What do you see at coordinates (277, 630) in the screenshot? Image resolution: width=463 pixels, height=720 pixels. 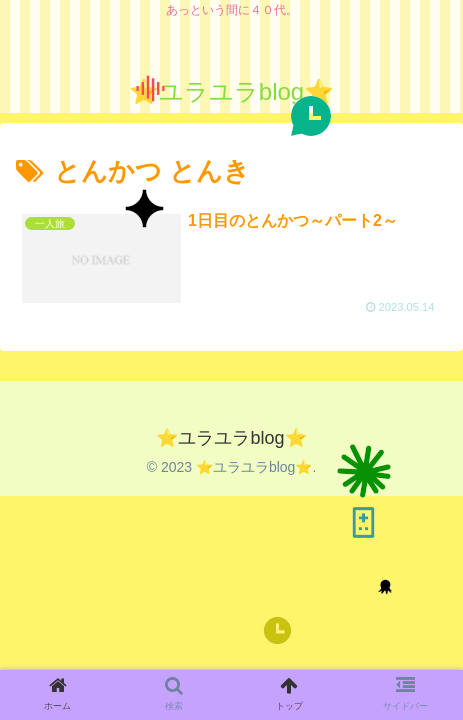 I see `view current time or clock` at bounding box center [277, 630].